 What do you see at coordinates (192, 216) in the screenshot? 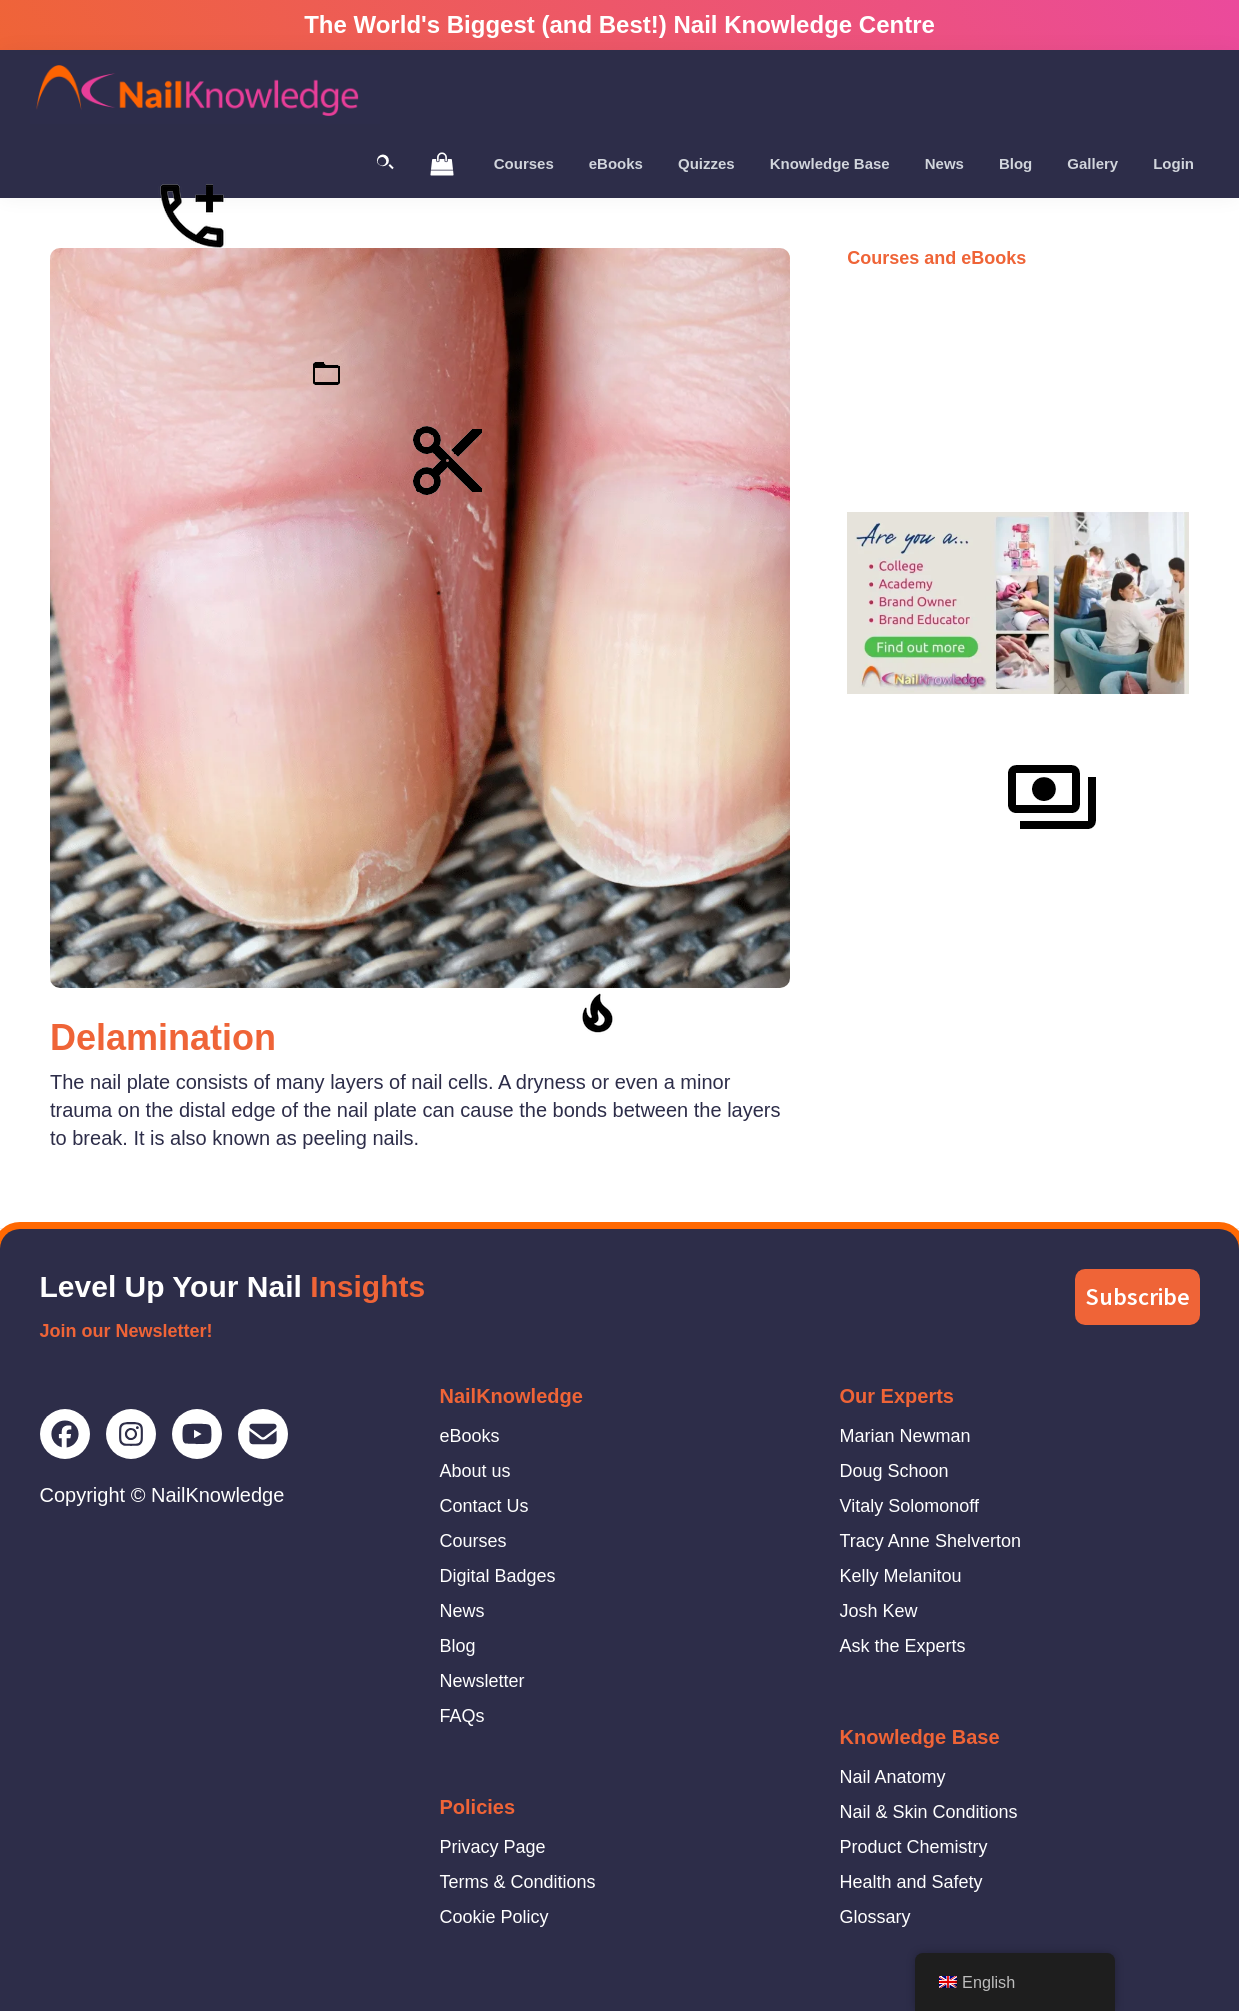
I see `add a new contact to your phone` at bounding box center [192, 216].